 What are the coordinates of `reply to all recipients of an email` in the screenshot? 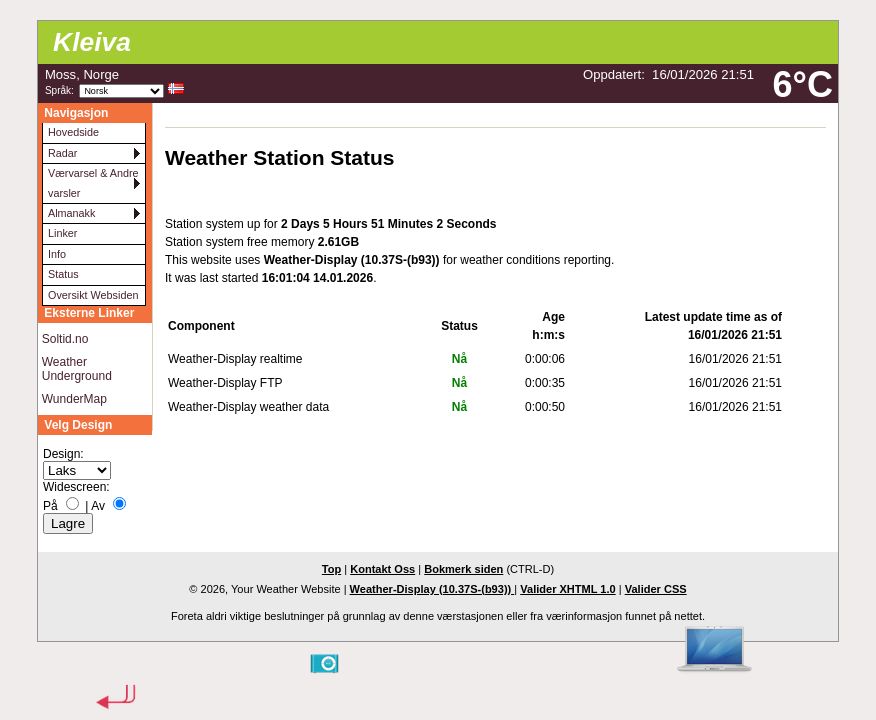 It's located at (115, 694).